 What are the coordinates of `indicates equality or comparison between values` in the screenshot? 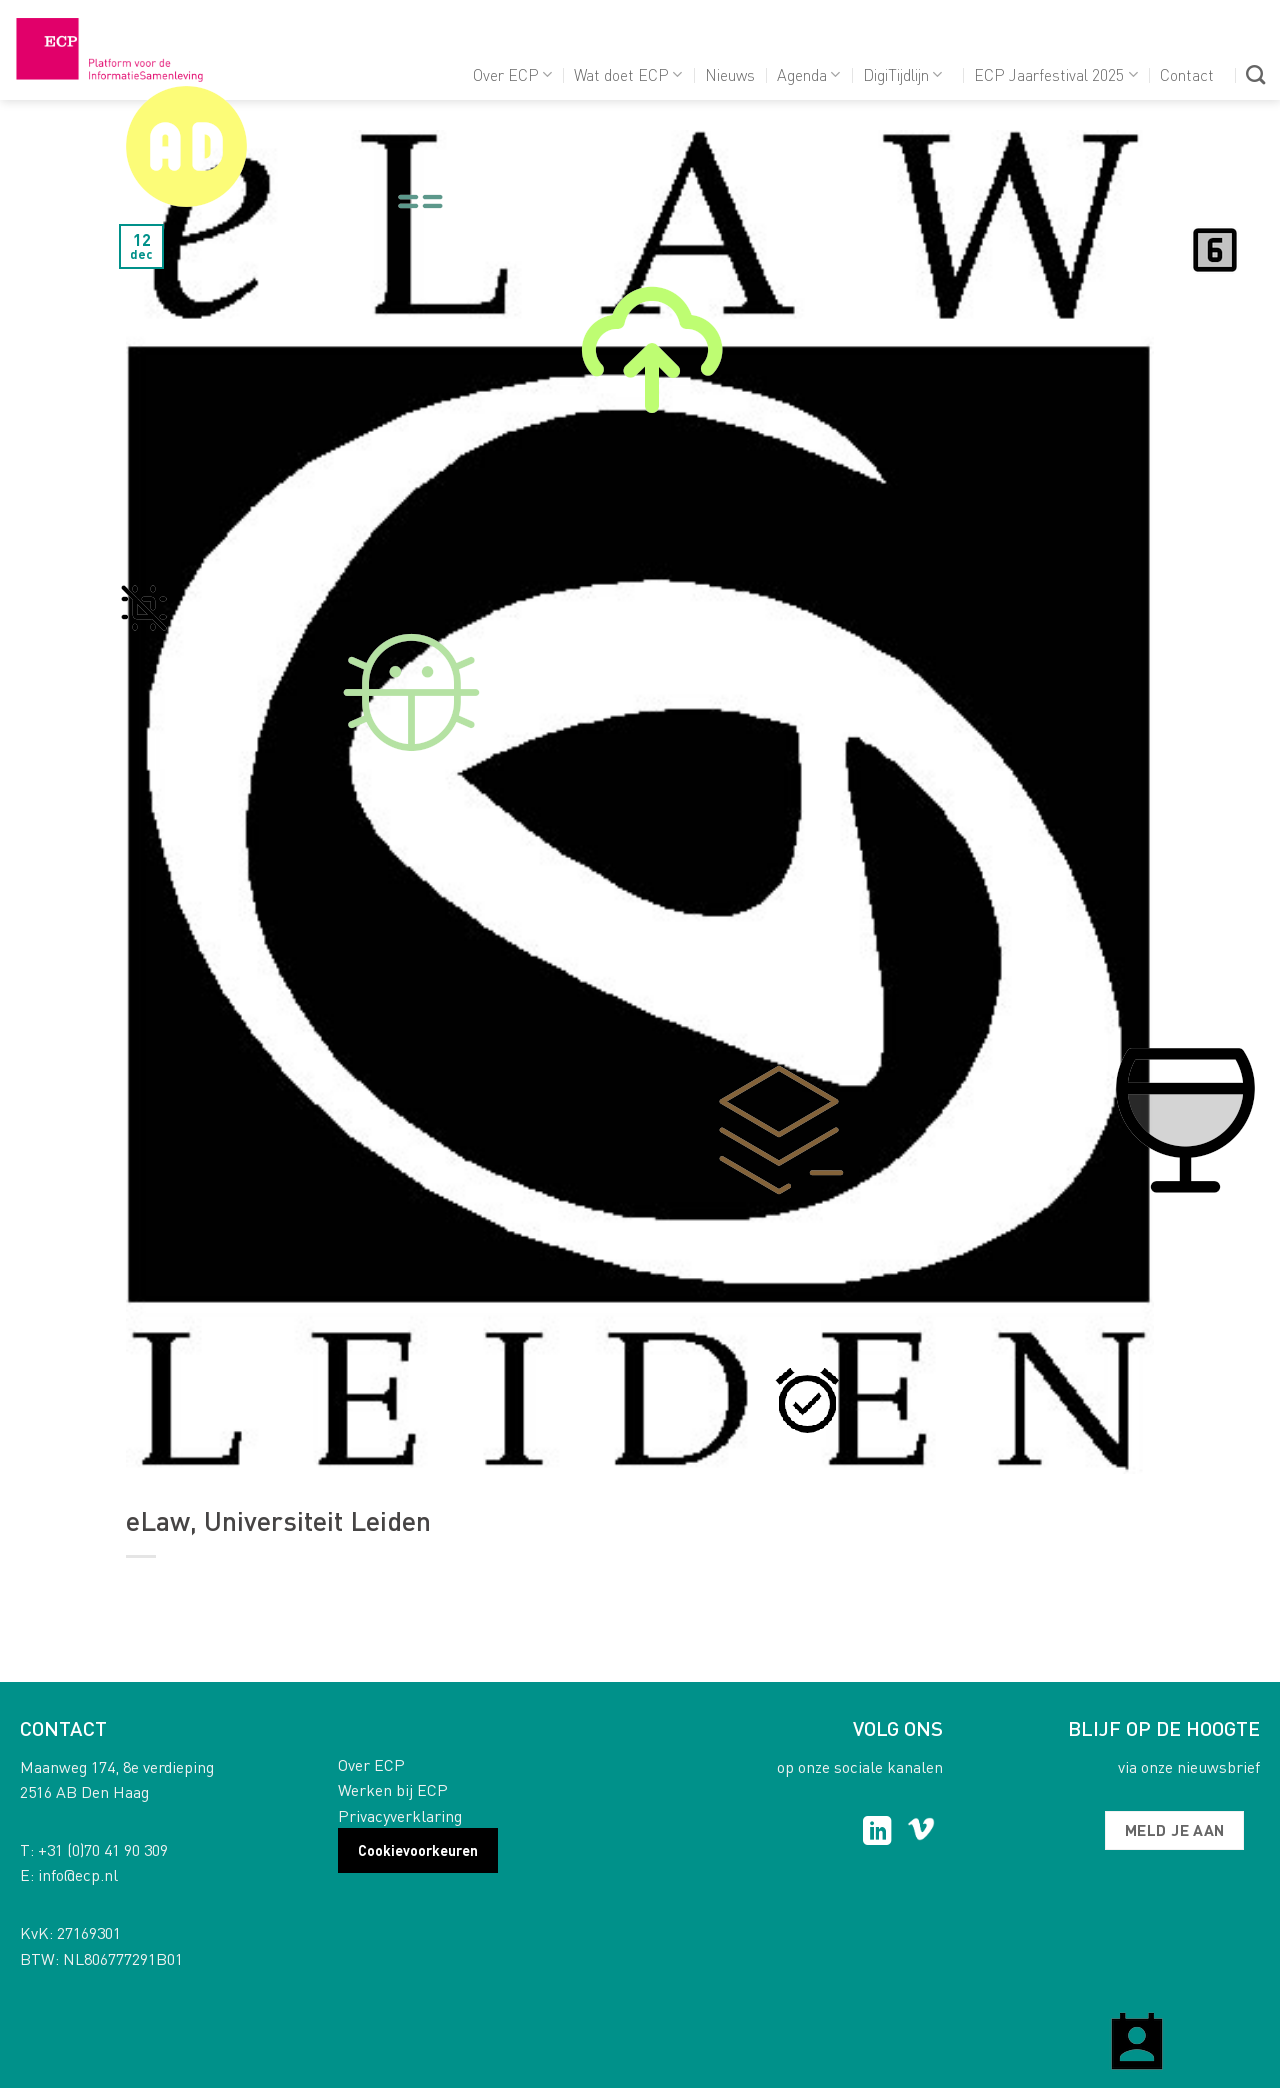 It's located at (420, 201).